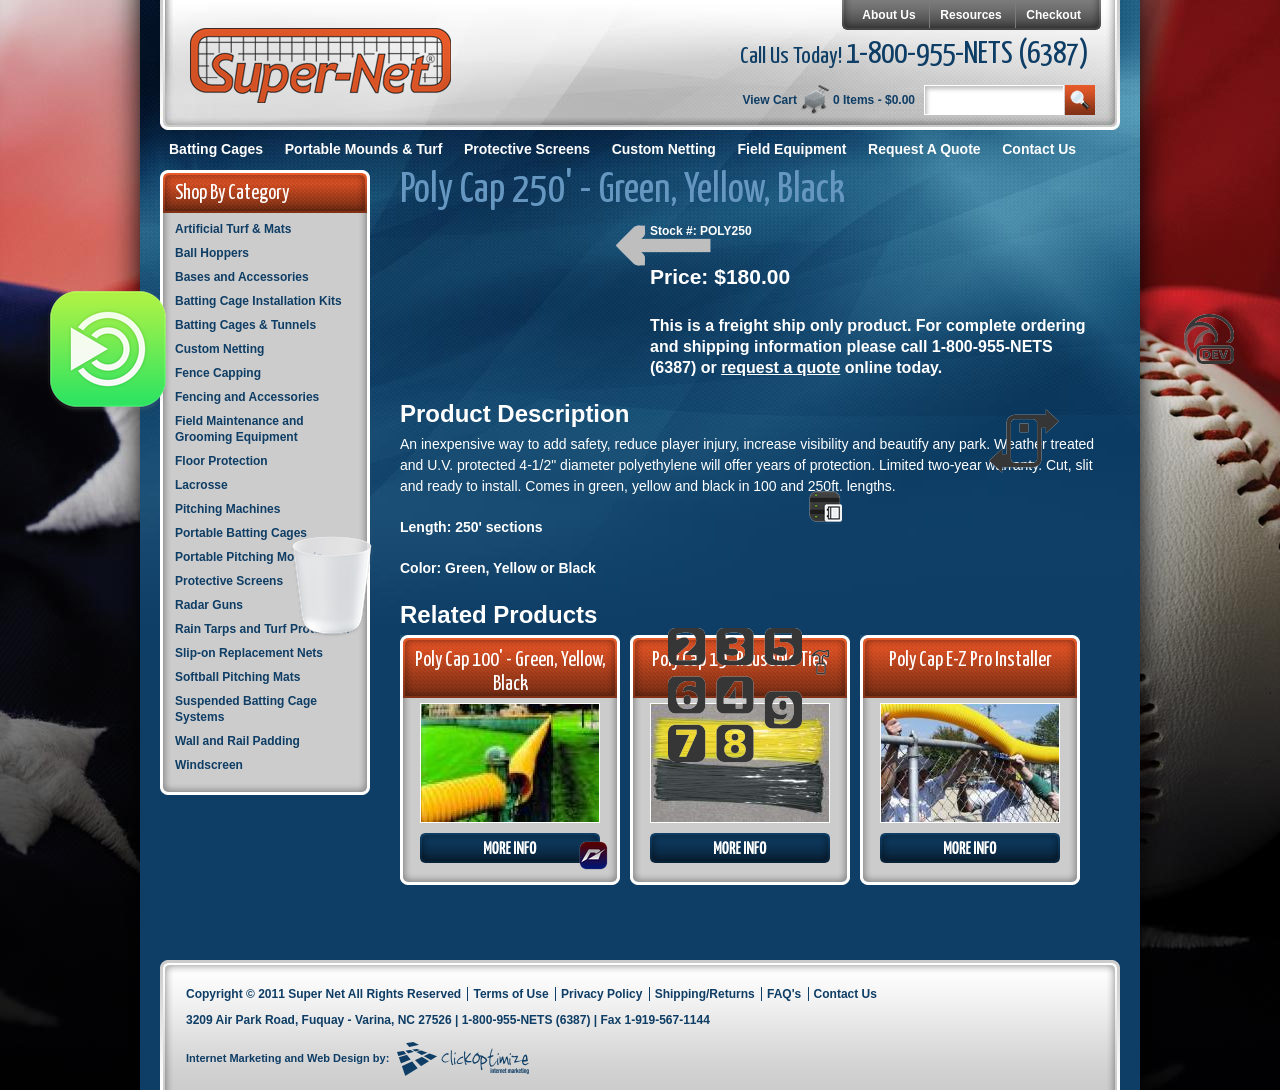  I want to click on configure network proxy settings, so click(1024, 441).